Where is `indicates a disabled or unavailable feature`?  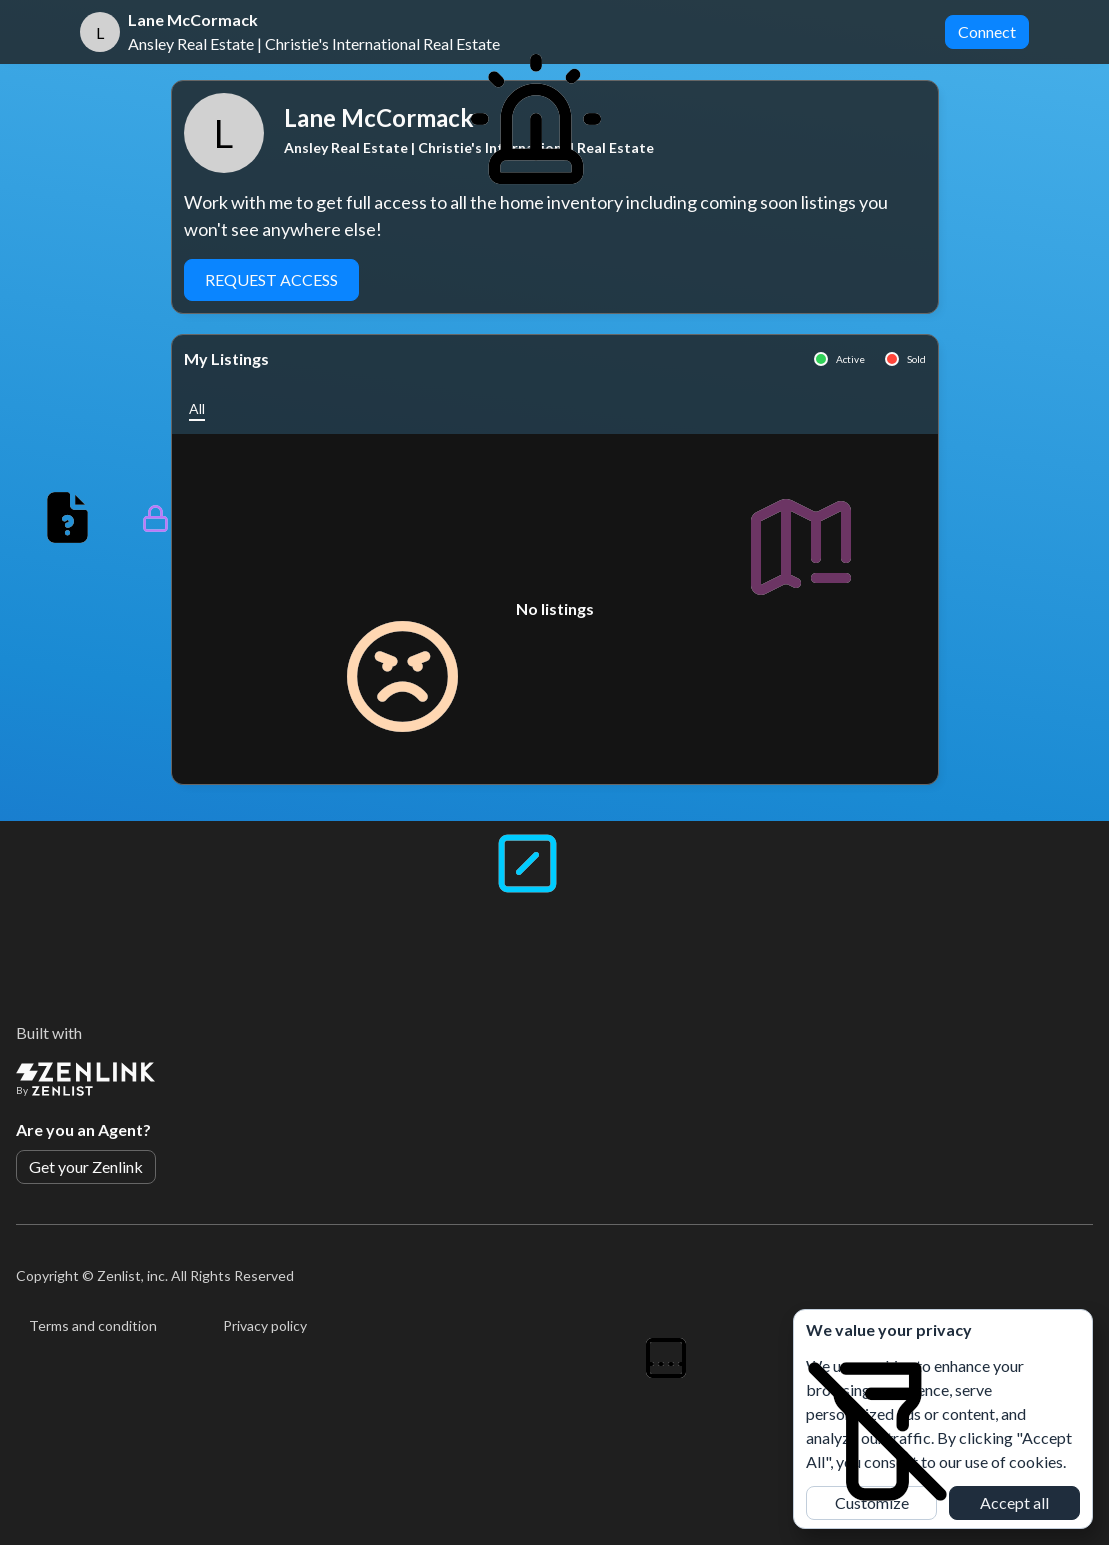
indicates a disabled or unavailable feature is located at coordinates (527, 863).